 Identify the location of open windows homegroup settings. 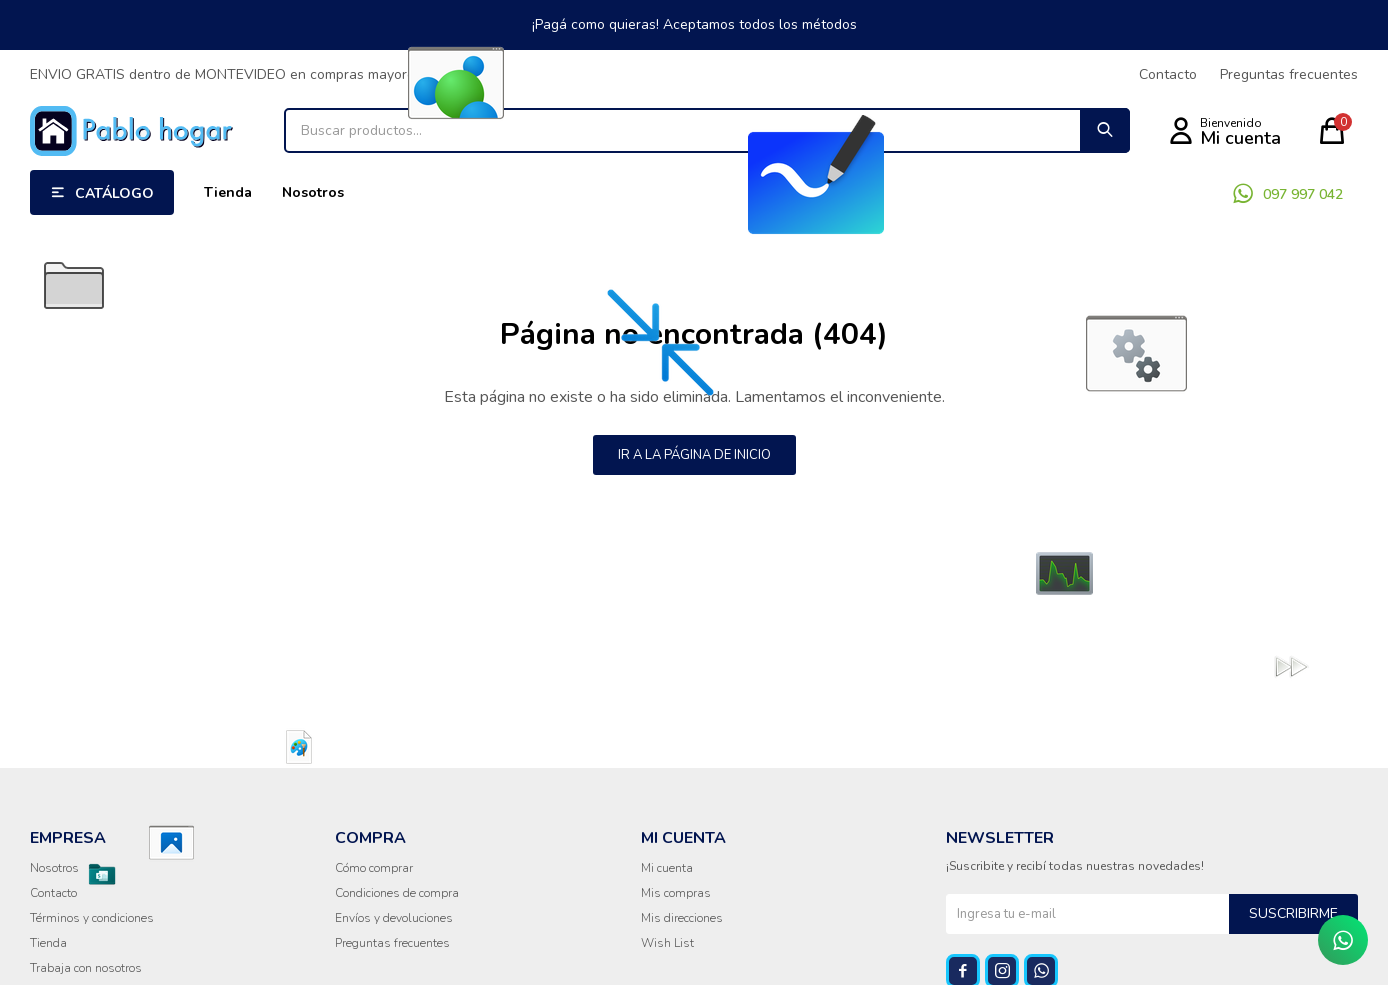
(456, 83).